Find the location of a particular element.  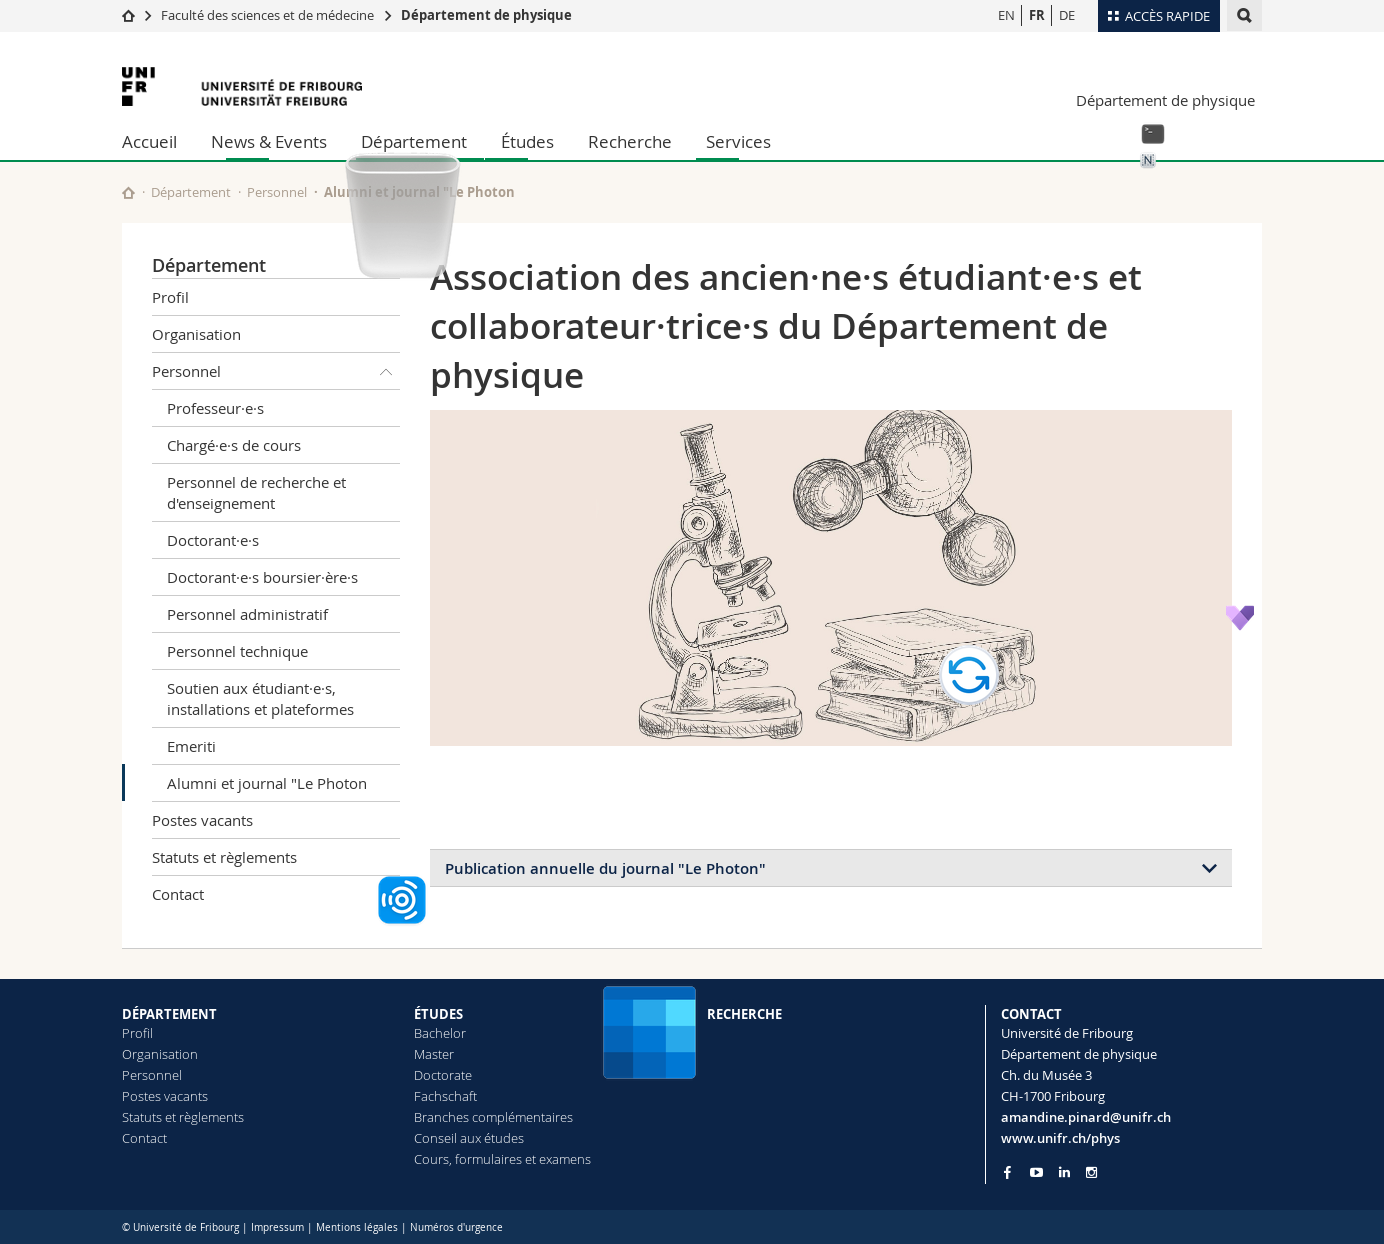

open the trash to view deleted items is located at coordinates (402, 213).